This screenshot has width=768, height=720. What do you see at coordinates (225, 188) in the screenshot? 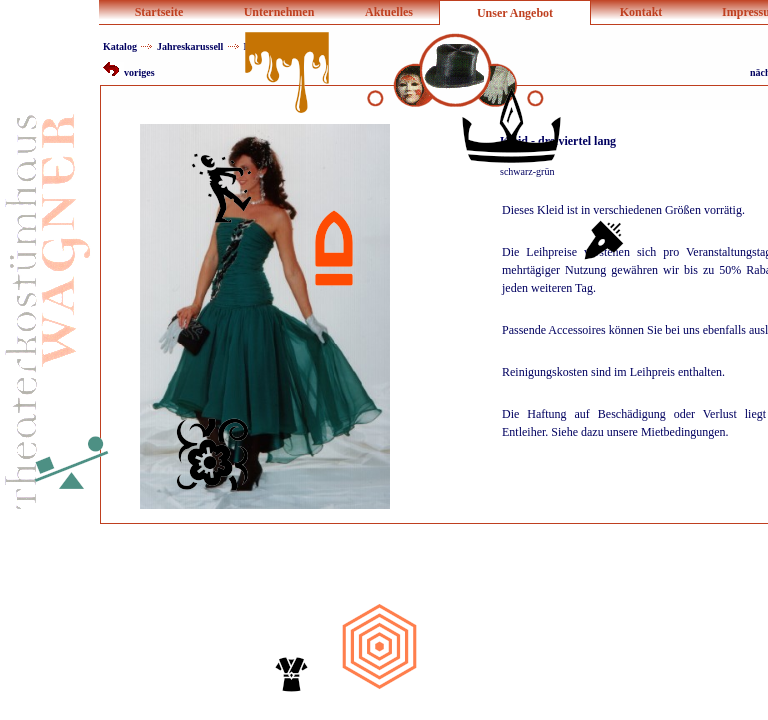
I see `zombie enemy or character type in a game` at bounding box center [225, 188].